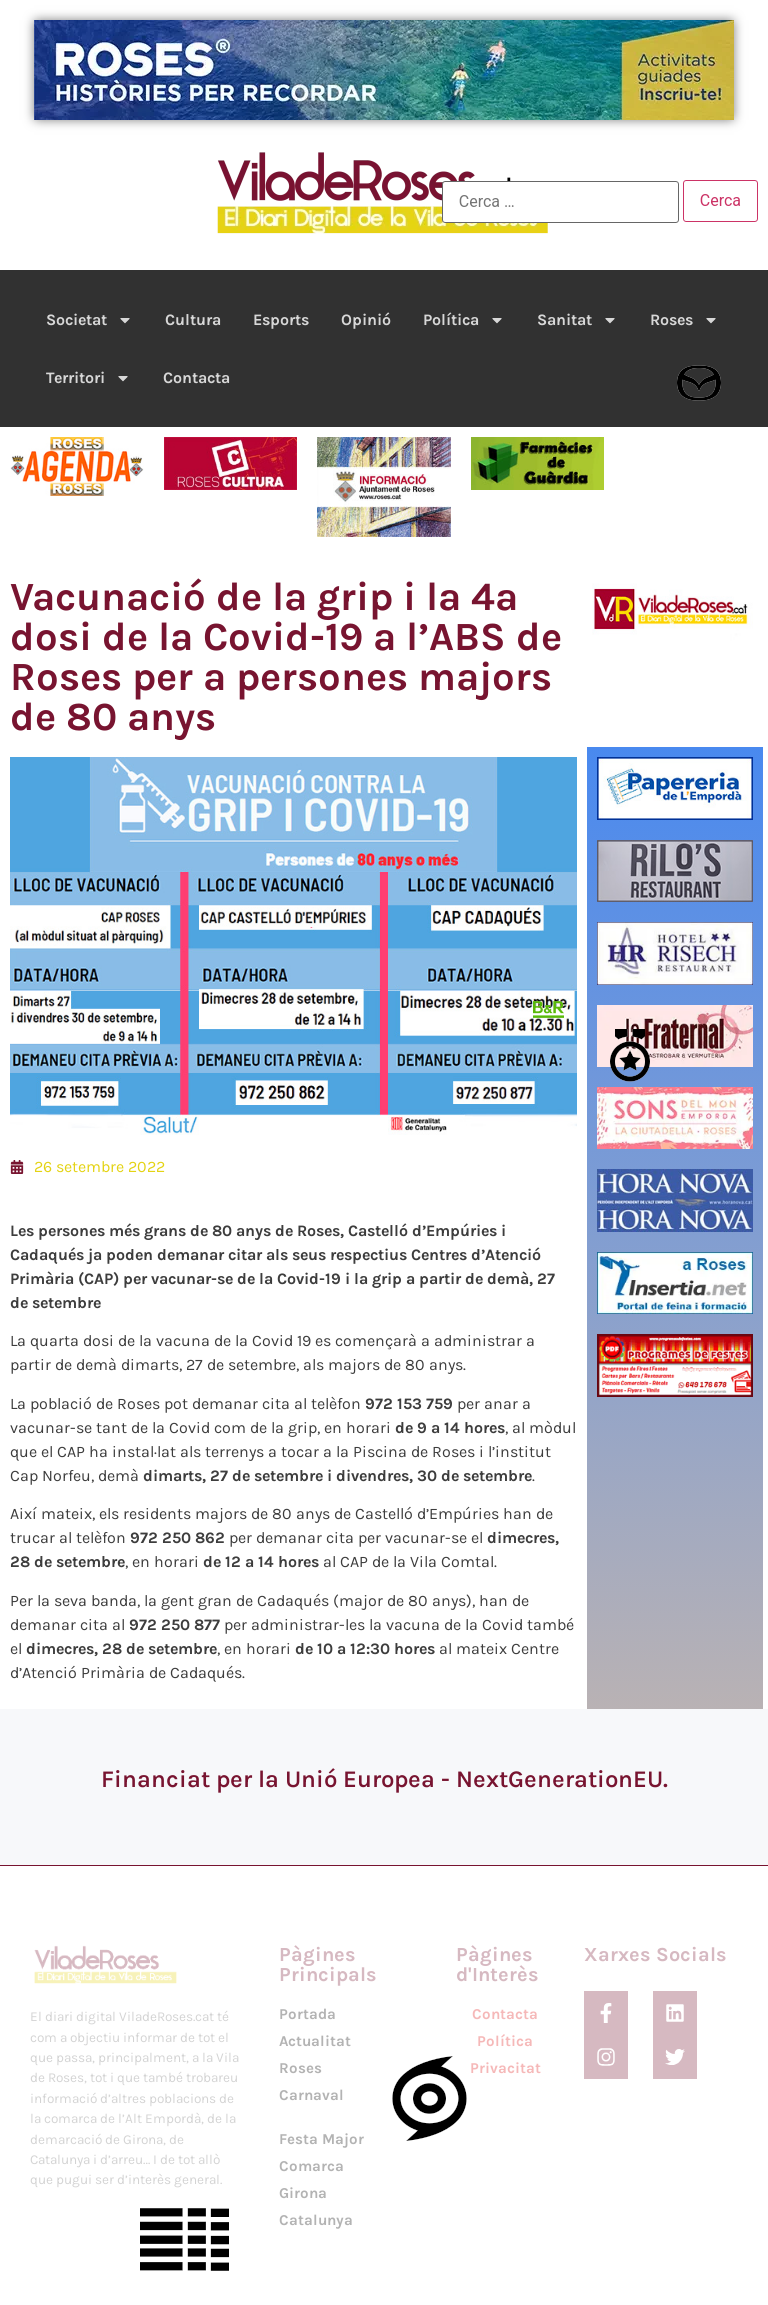 This screenshot has width=768, height=2305. I want to click on view achievements or awards, so click(630, 1054).